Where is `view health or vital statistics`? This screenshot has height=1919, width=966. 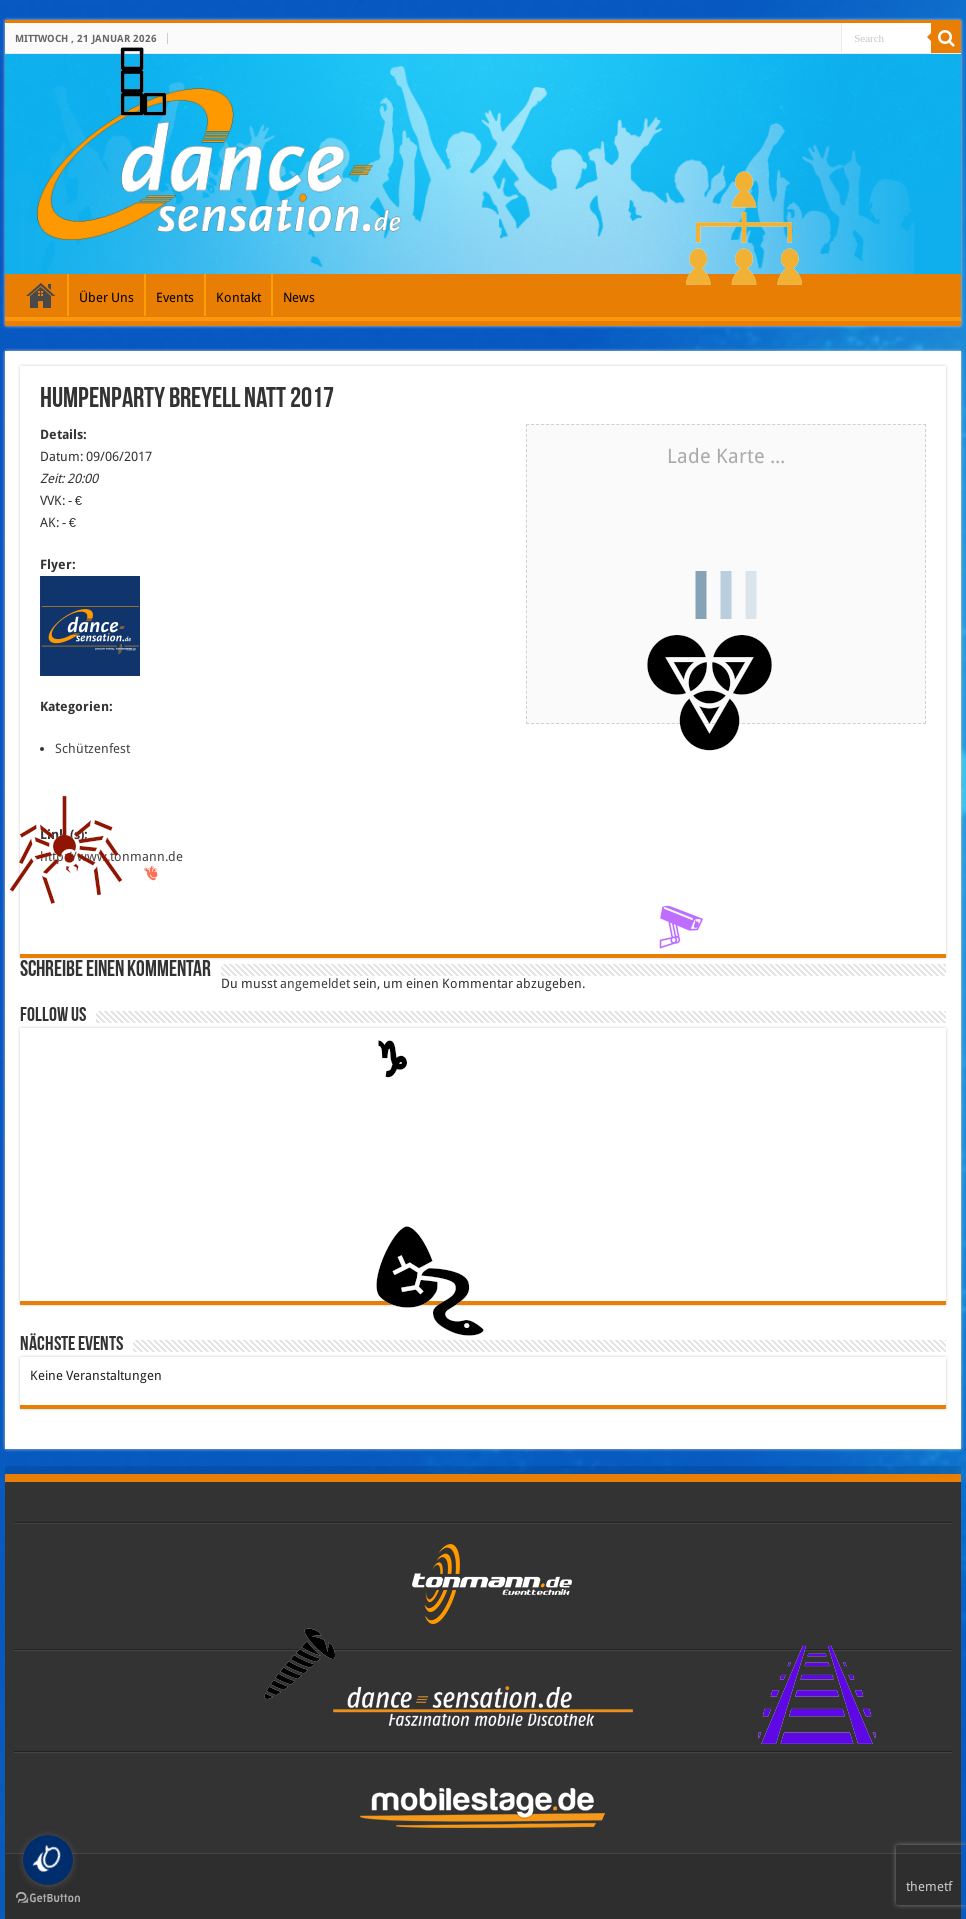
view health or vital statistics is located at coordinates (151, 873).